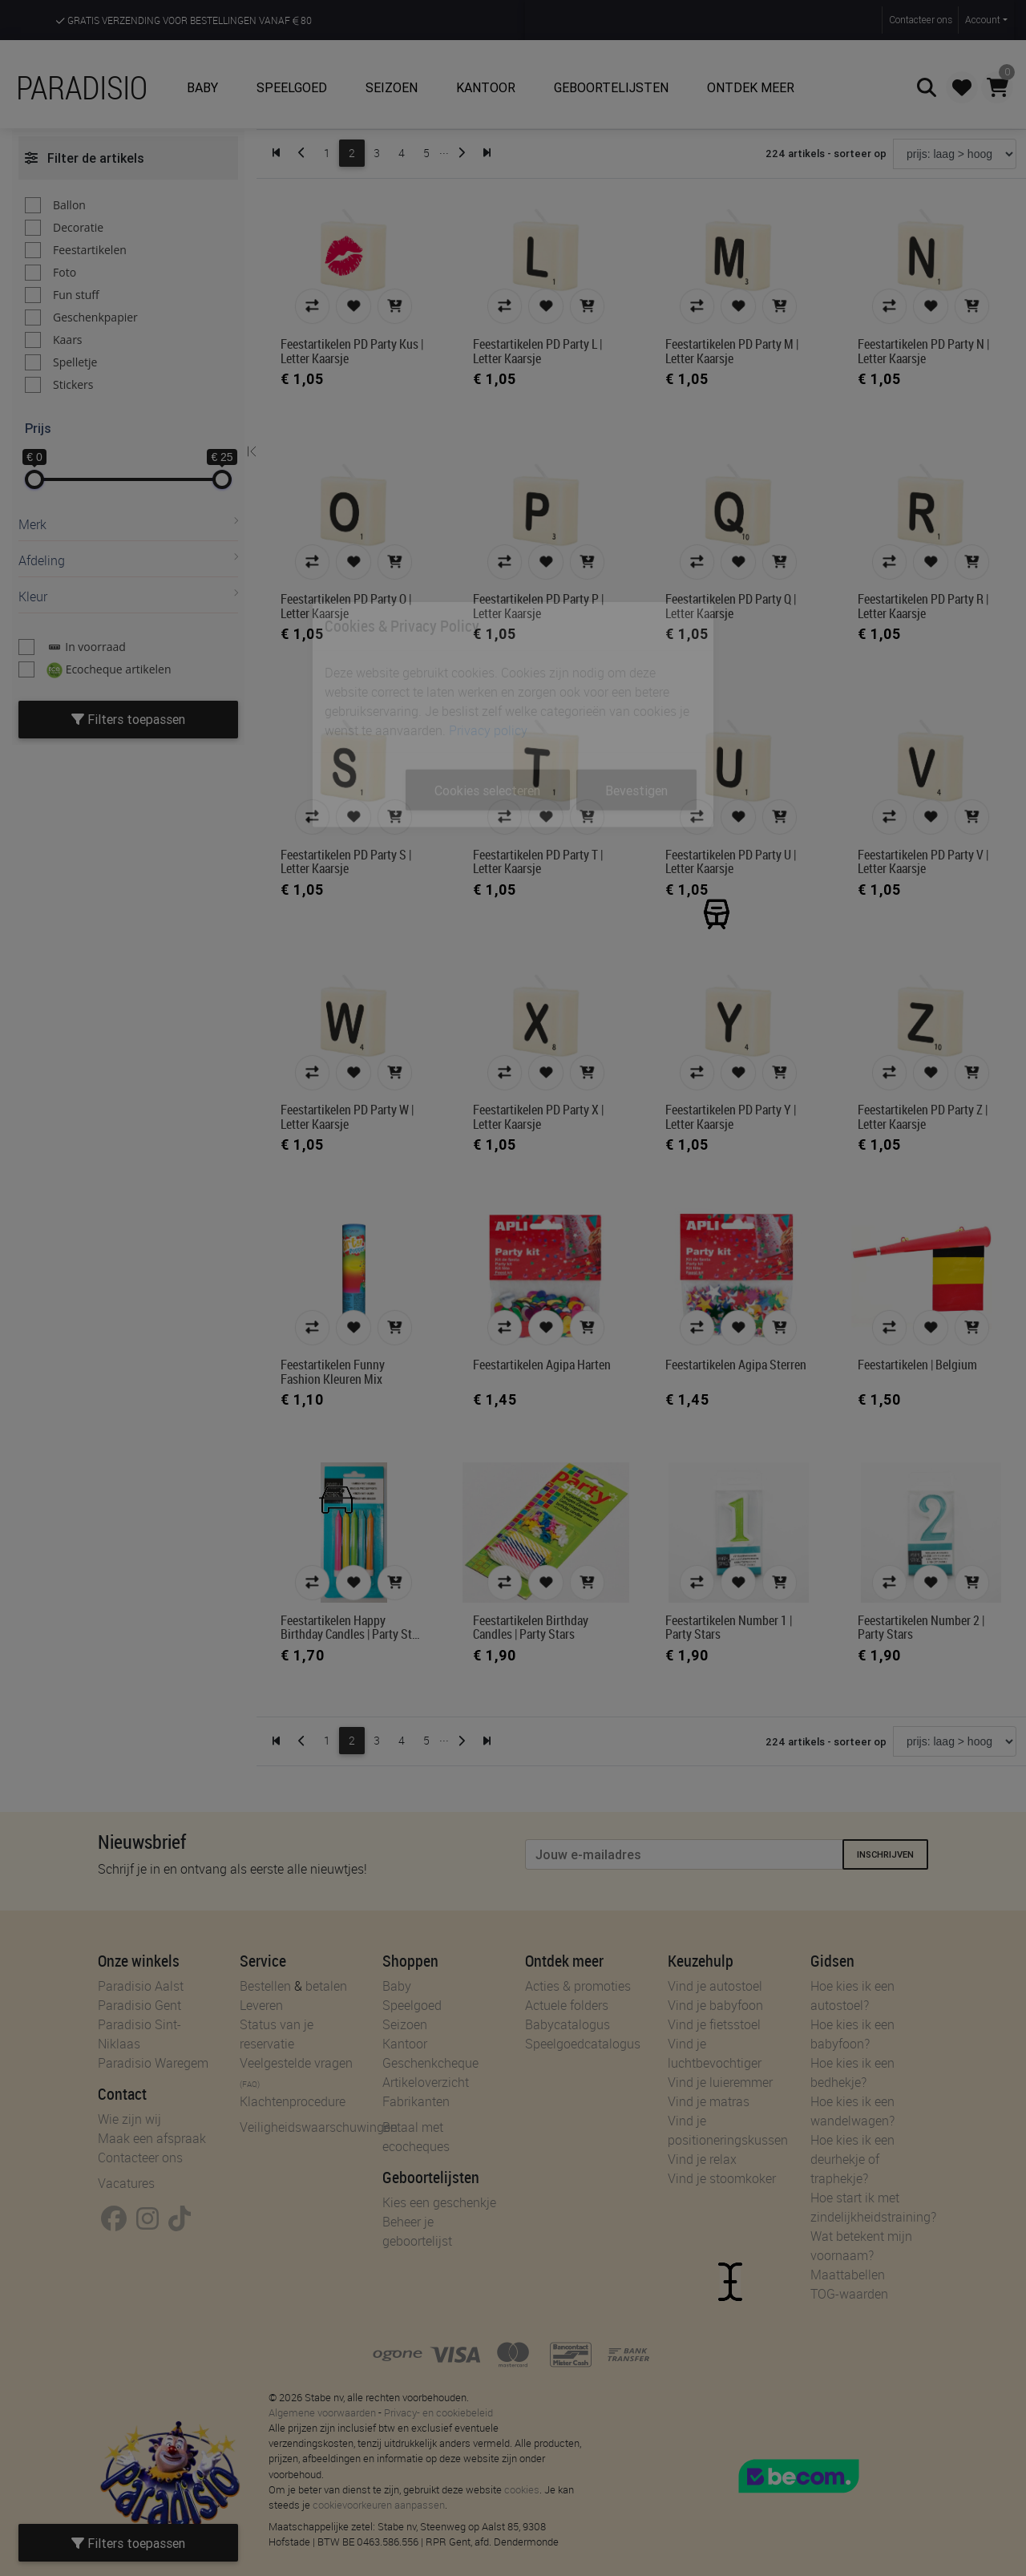  I want to click on navigate to the first item or beginning, so click(252, 451).